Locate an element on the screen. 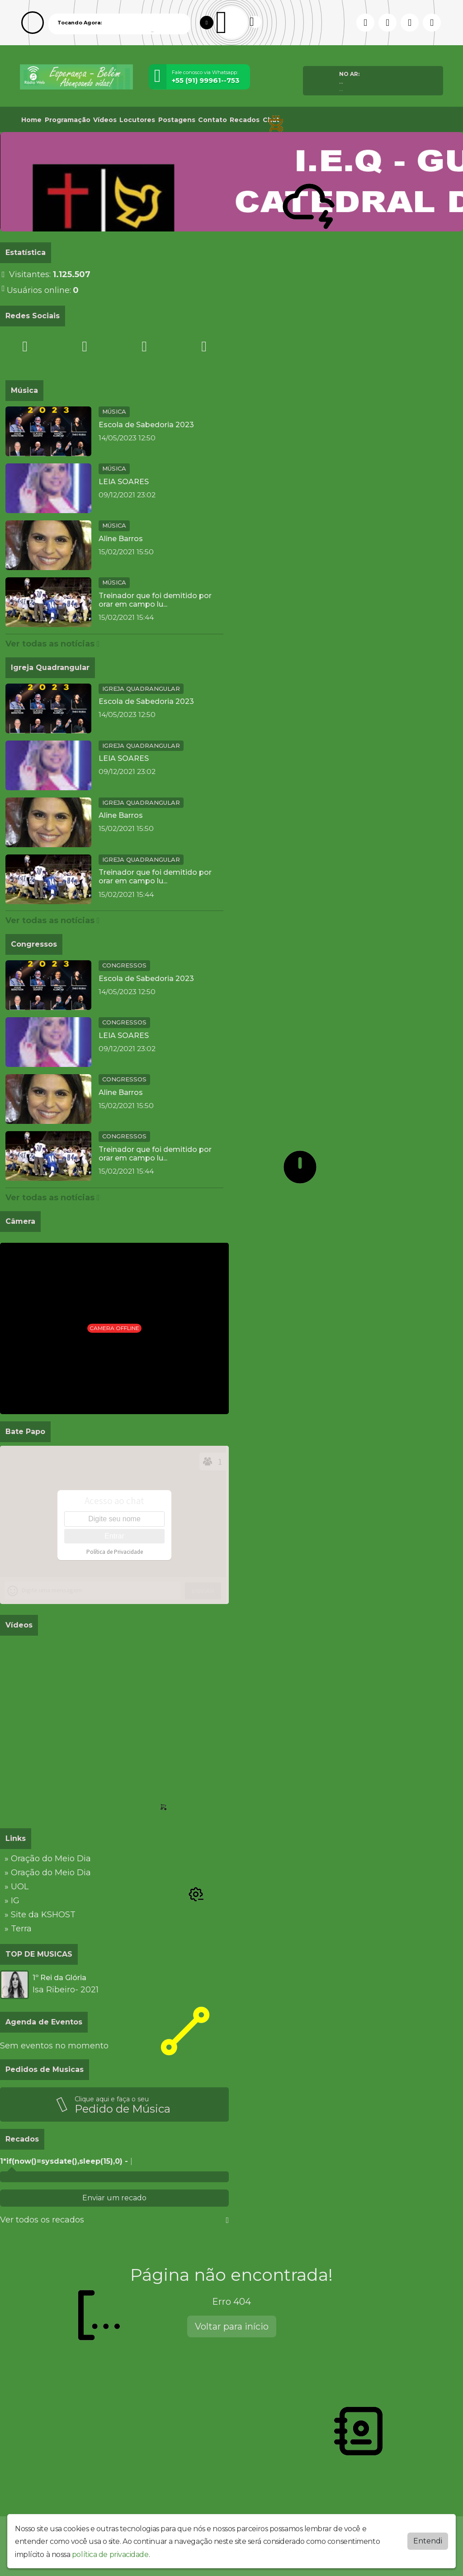  access shopping cart settings is located at coordinates (163, 1807).